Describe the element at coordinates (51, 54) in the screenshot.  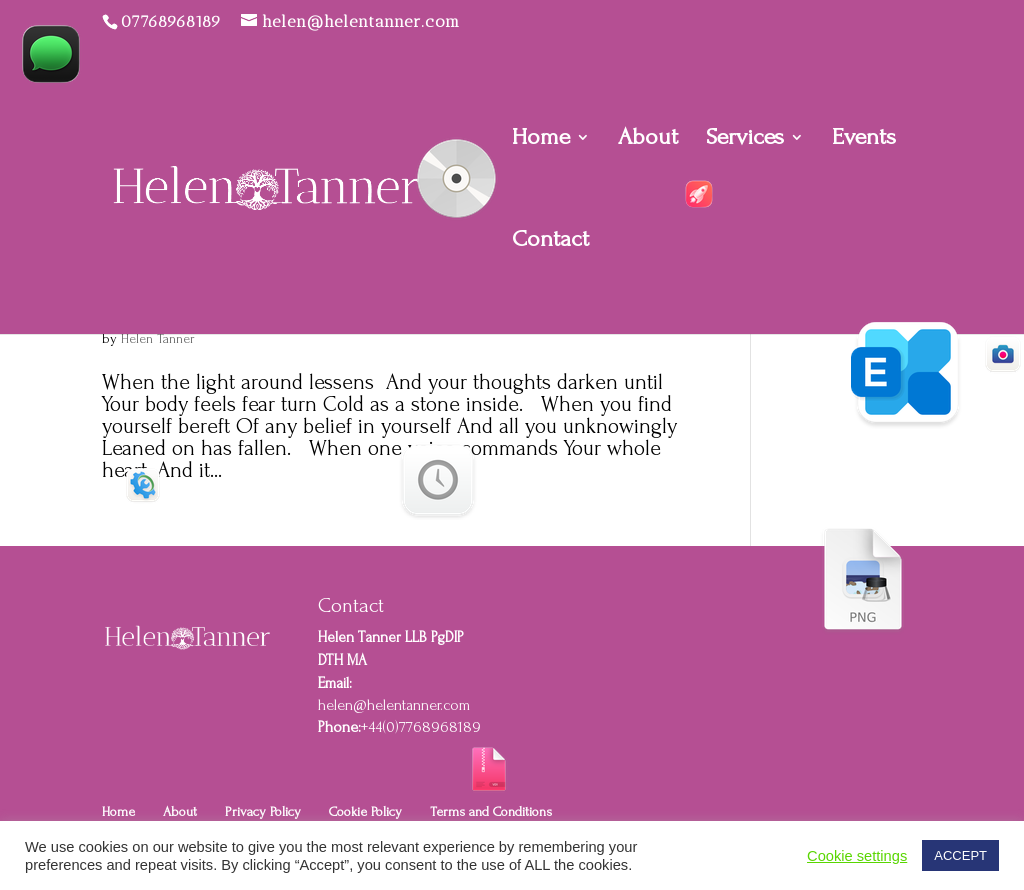
I see `open the messages app` at that location.